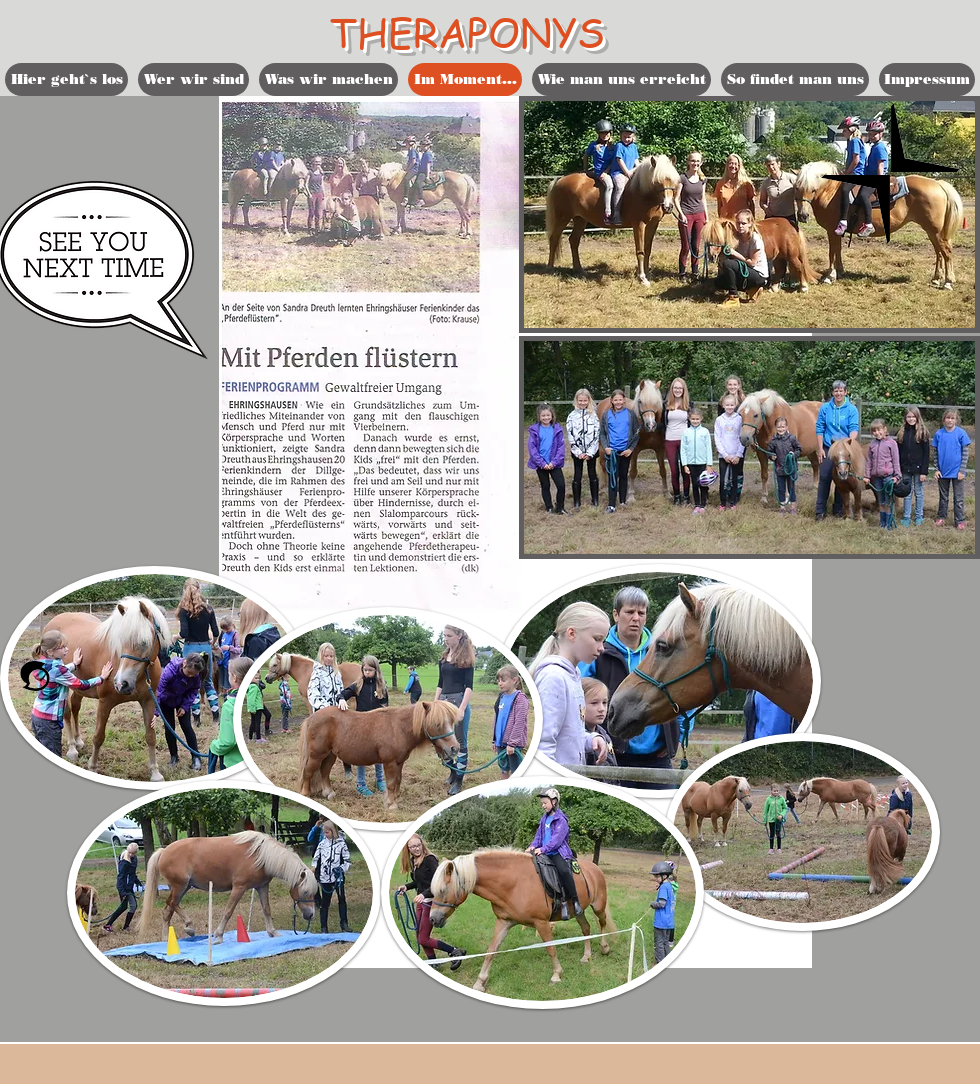 This screenshot has width=980, height=1086. What do you see at coordinates (35, 676) in the screenshot?
I see `visit steemit blockchain social media platform` at bounding box center [35, 676].